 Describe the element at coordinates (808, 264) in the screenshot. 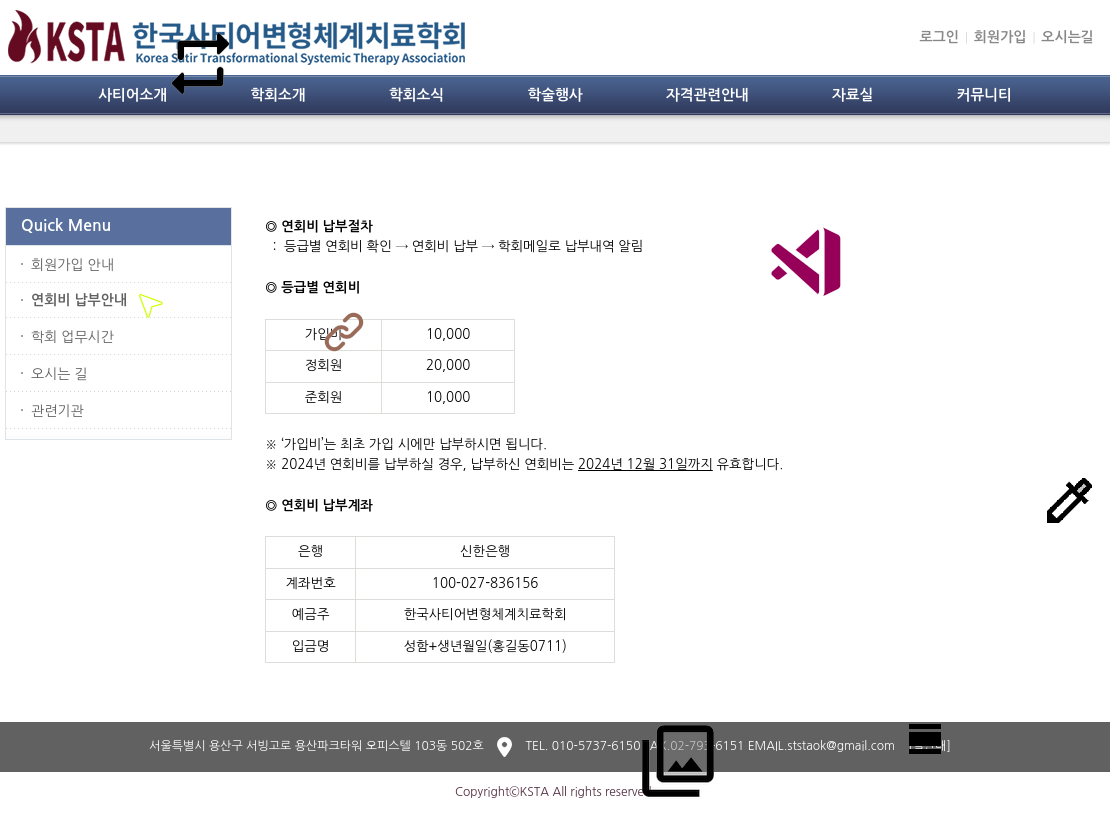

I see `open visual studio code insiders` at that location.